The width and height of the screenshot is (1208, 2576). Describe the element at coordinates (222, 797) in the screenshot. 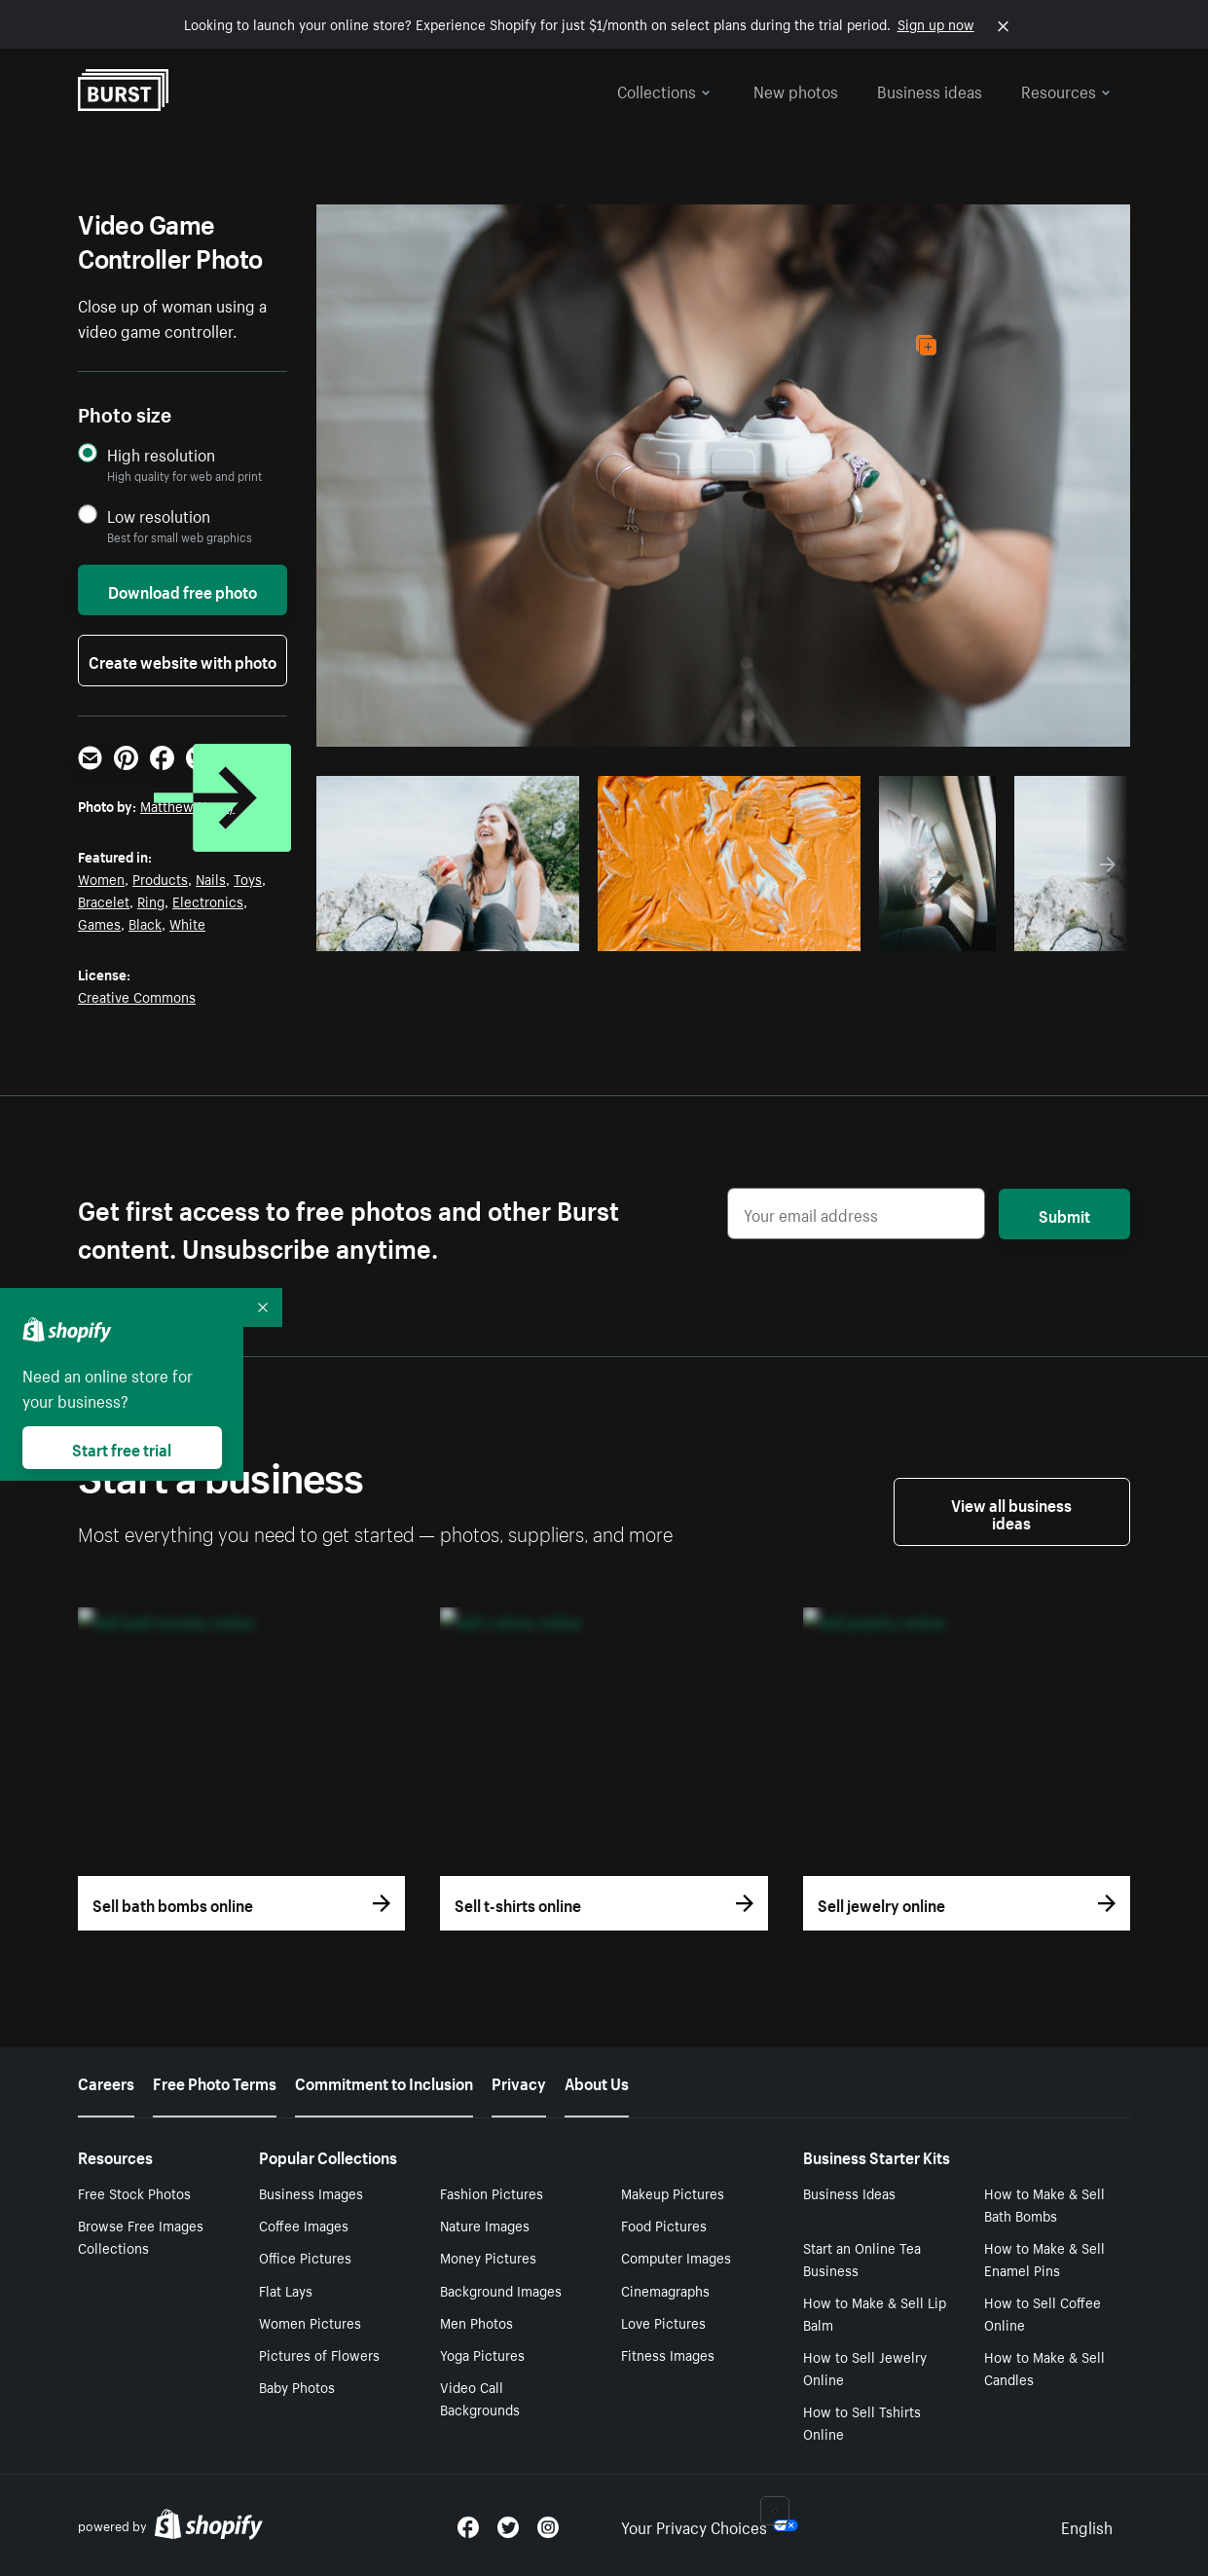

I see `log in or sign in to your account` at that location.